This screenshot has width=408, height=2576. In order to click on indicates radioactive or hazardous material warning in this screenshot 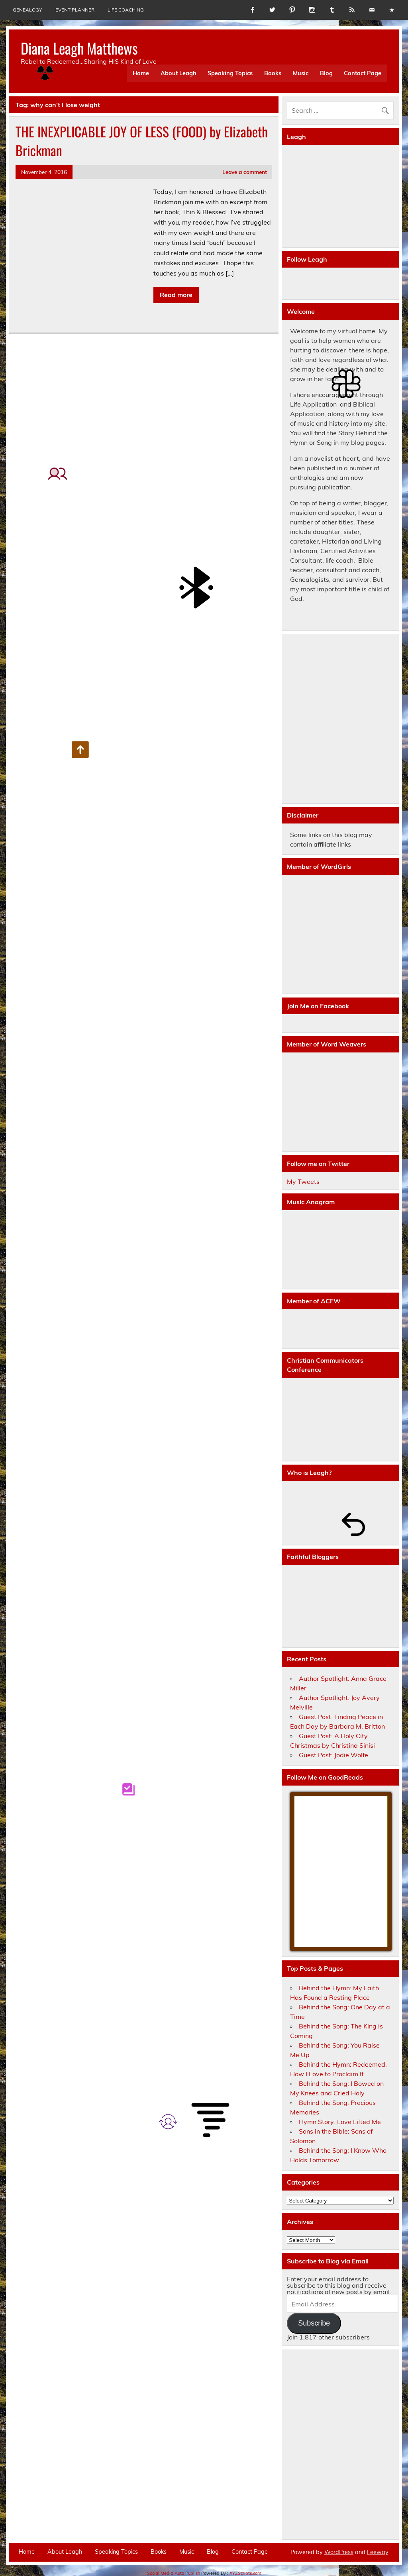, I will do `click(45, 72)`.